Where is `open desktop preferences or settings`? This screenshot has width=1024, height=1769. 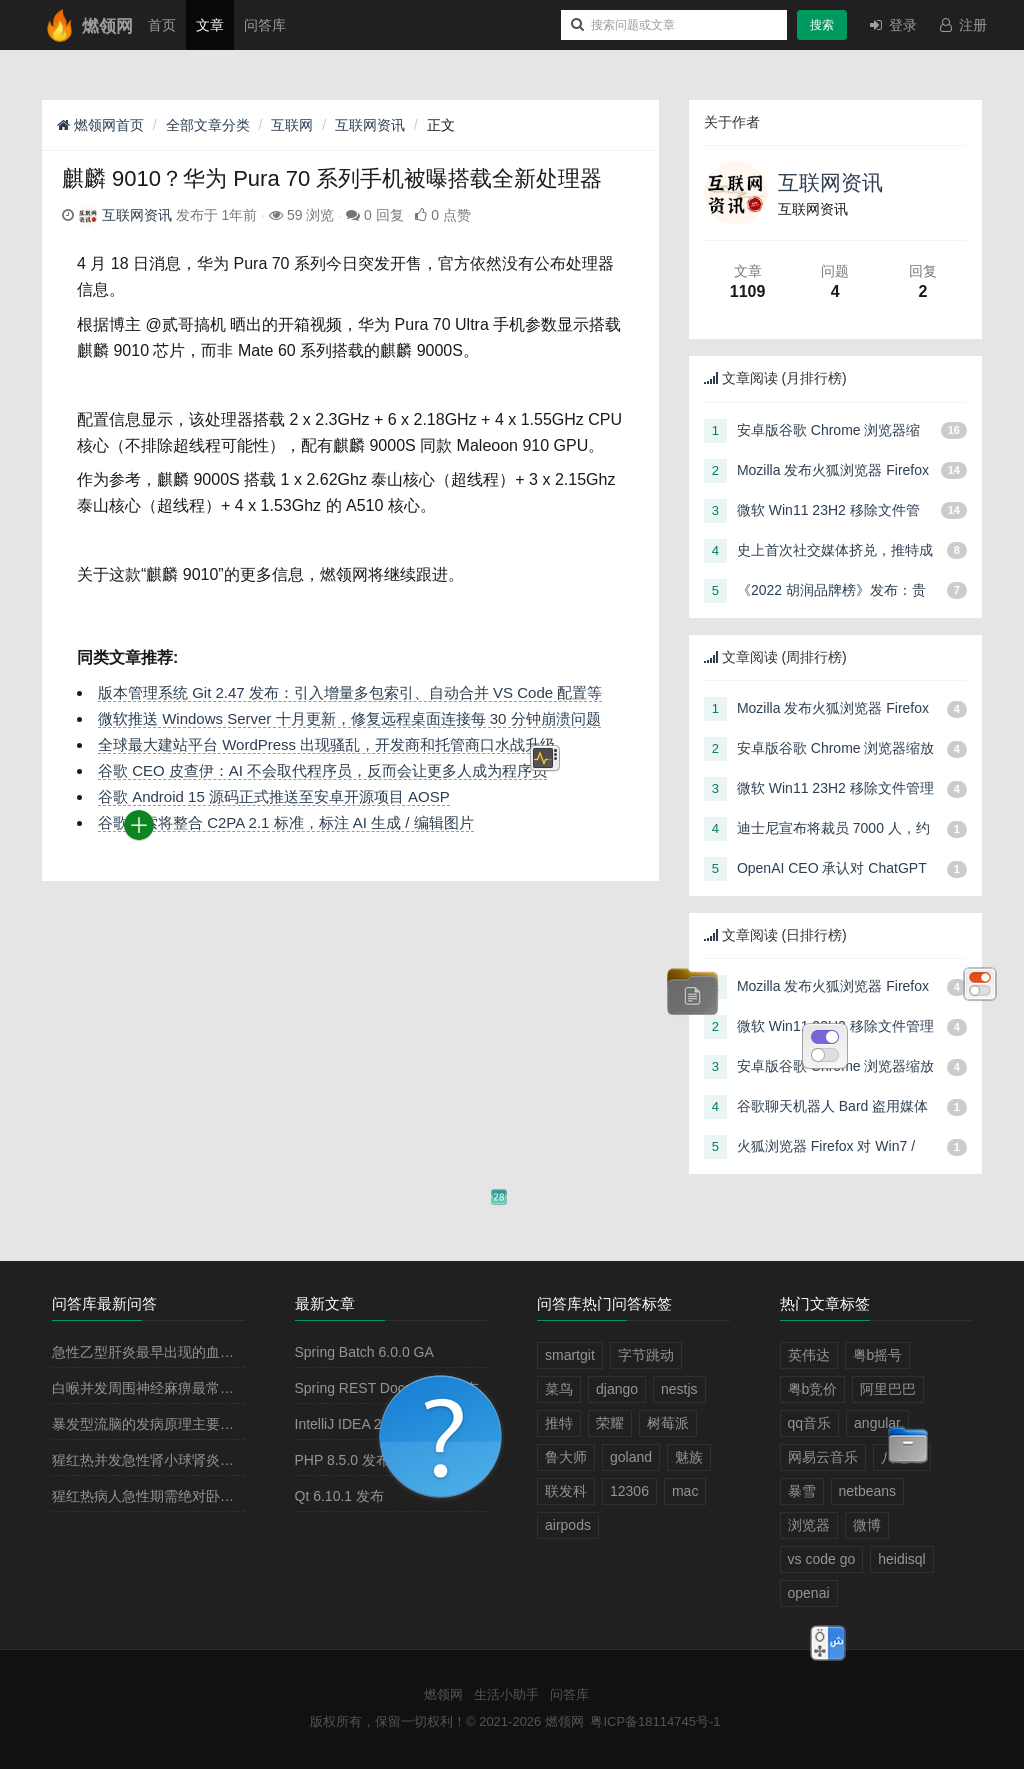 open desktop preferences or settings is located at coordinates (980, 984).